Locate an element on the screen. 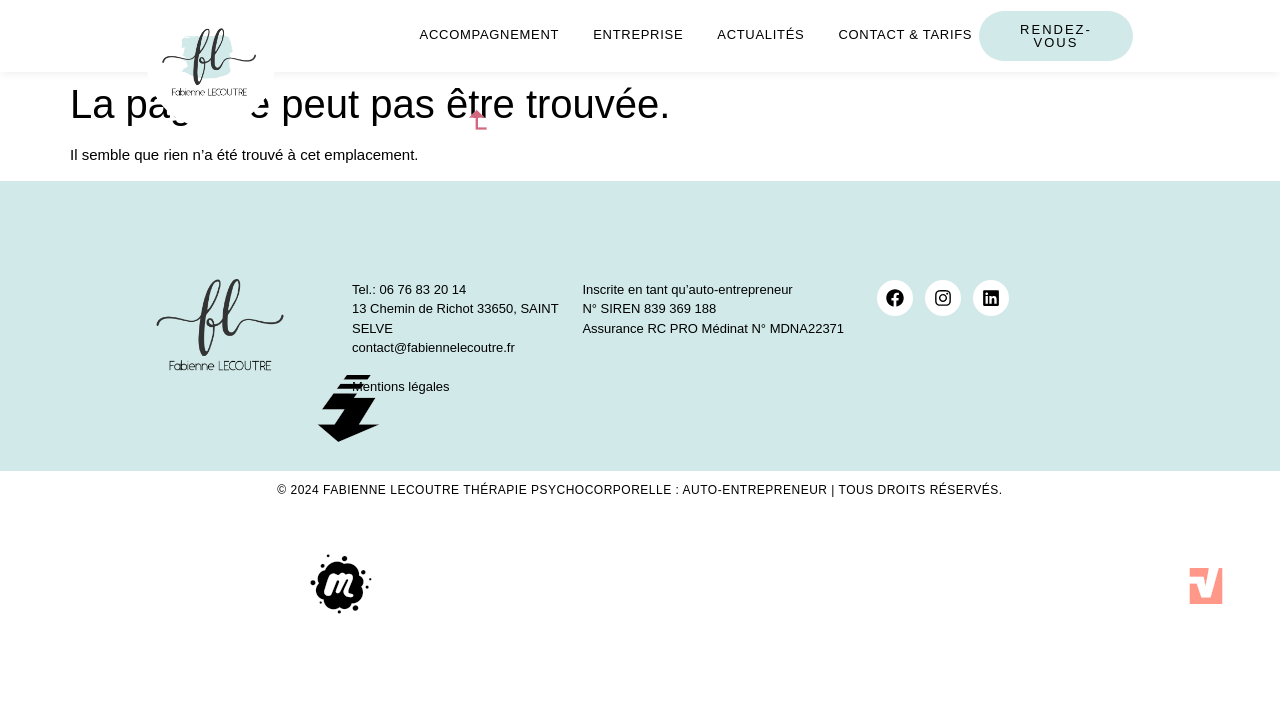 The width and height of the screenshot is (1280, 720). vBulletin forum software logo is located at coordinates (1206, 586).